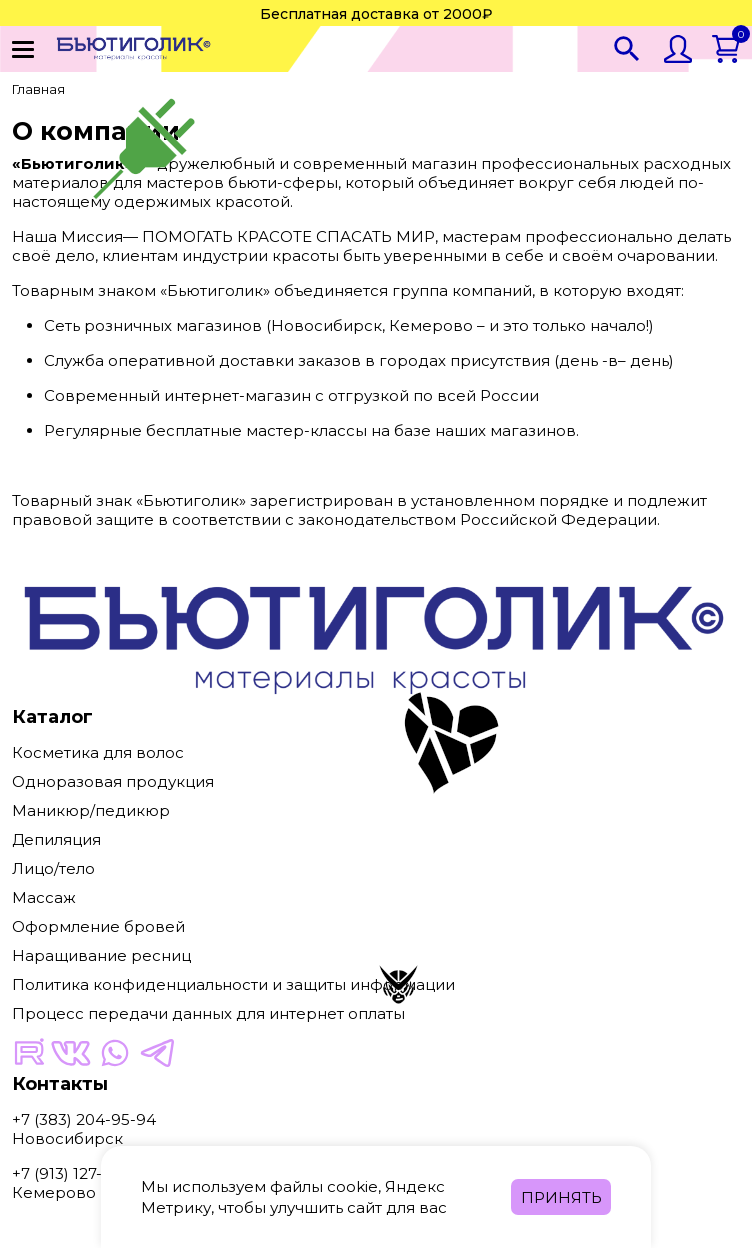 Image resolution: width=752 pixels, height=1248 pixels. Describe the element at coordinates (451, 743) in the screenshot. I see `indicates a broken heart or heartbreak status` at that location.